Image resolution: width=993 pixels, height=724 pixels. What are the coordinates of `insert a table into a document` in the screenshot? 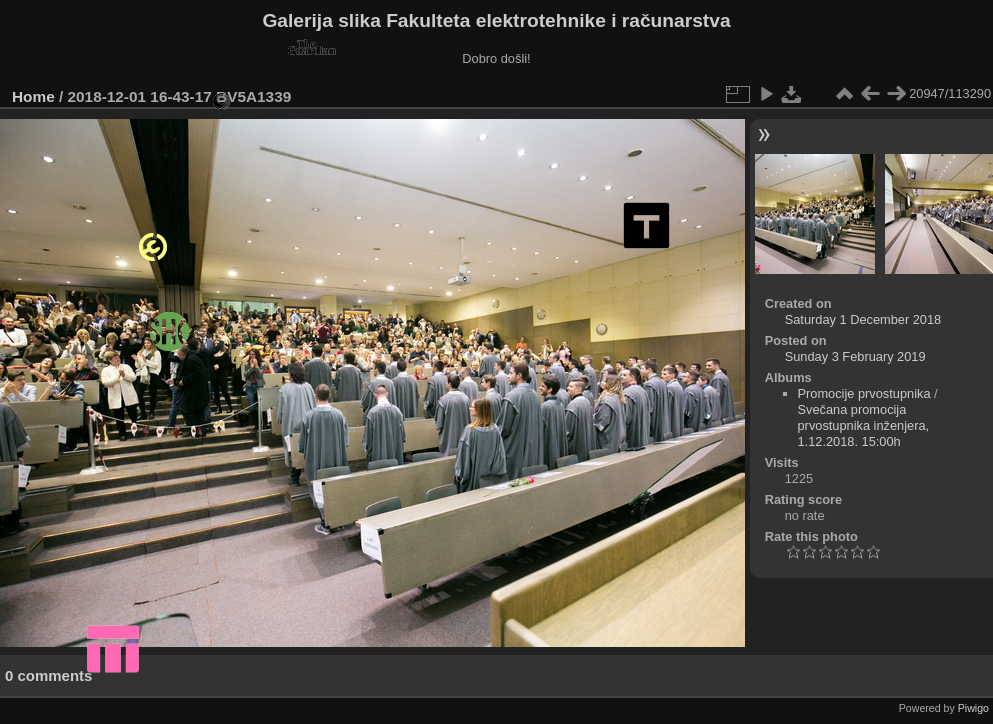 It's located at (113, 649).